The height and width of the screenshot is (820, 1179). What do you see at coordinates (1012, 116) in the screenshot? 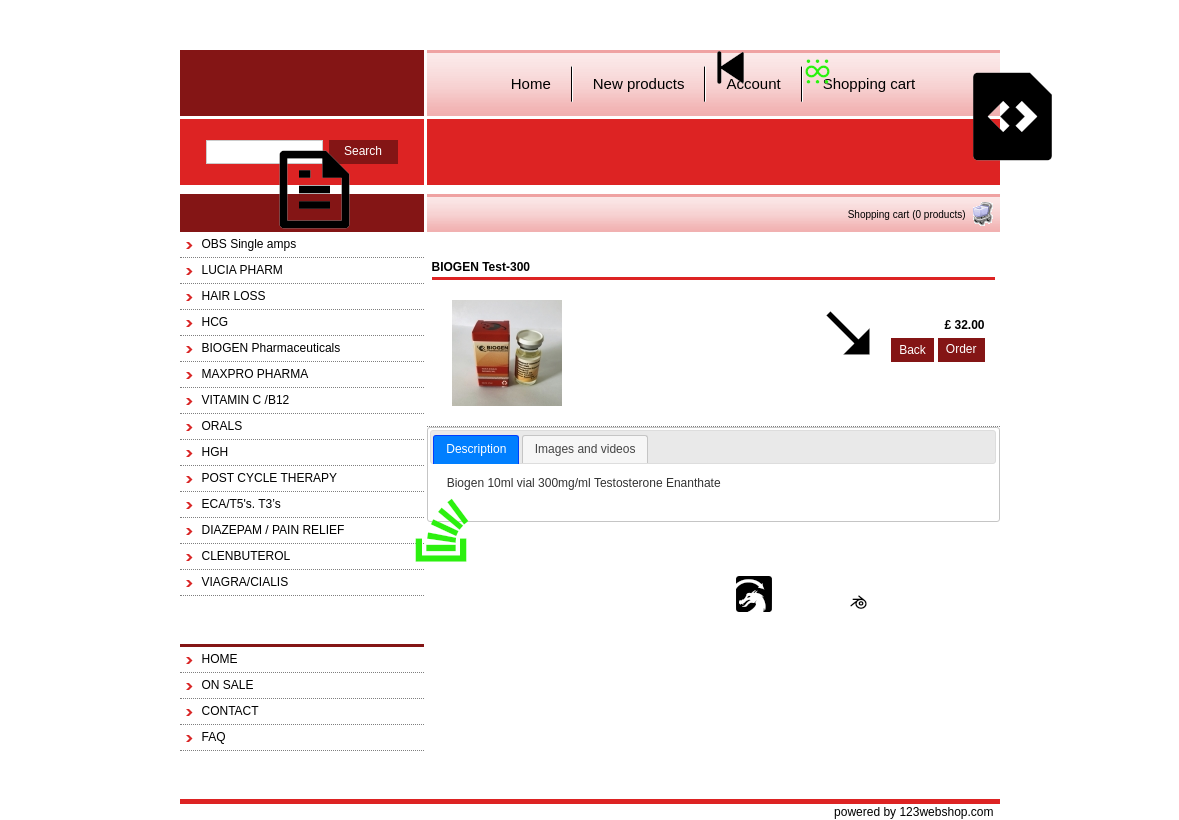
I see `open a code or source file` at bounding box center [1012, 116].